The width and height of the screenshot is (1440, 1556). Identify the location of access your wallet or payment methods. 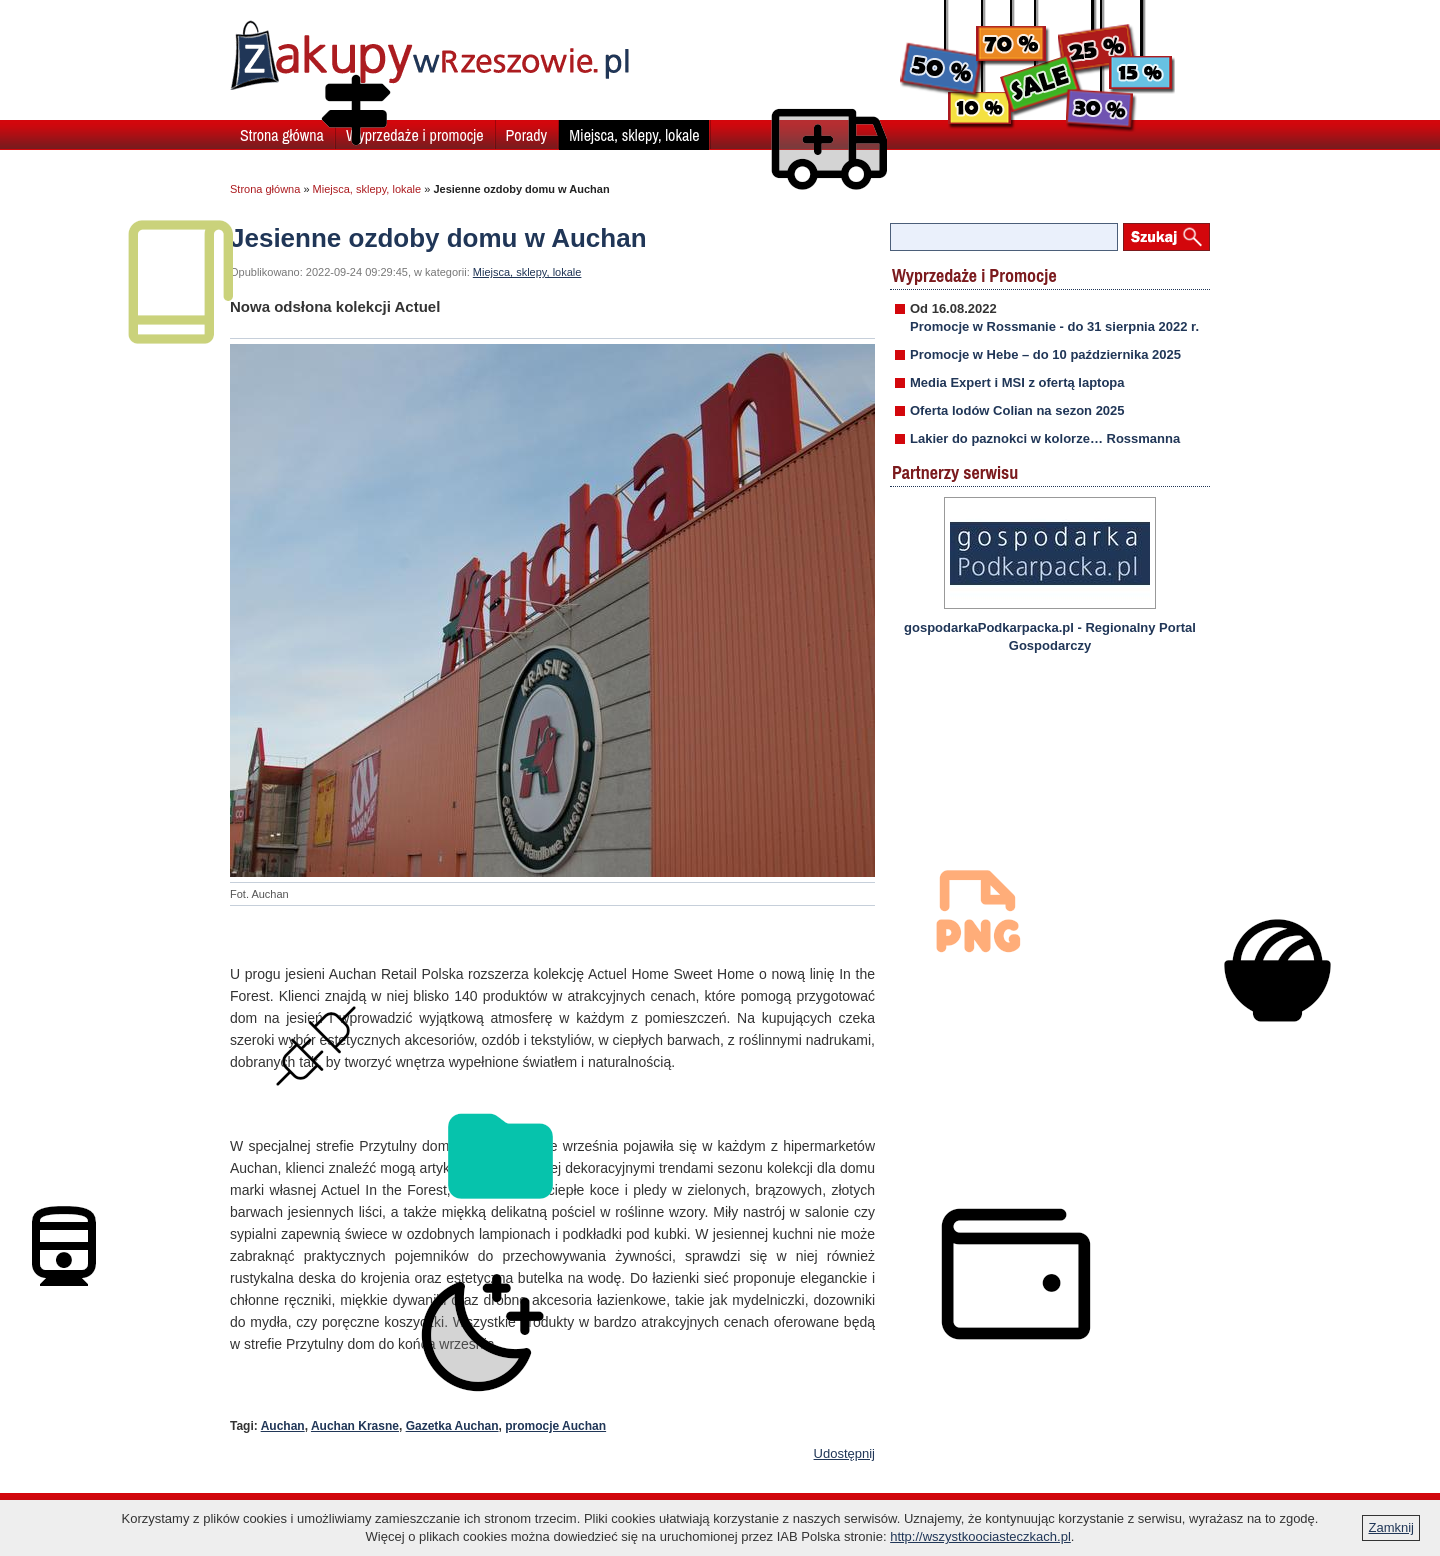
(1013, 1280).